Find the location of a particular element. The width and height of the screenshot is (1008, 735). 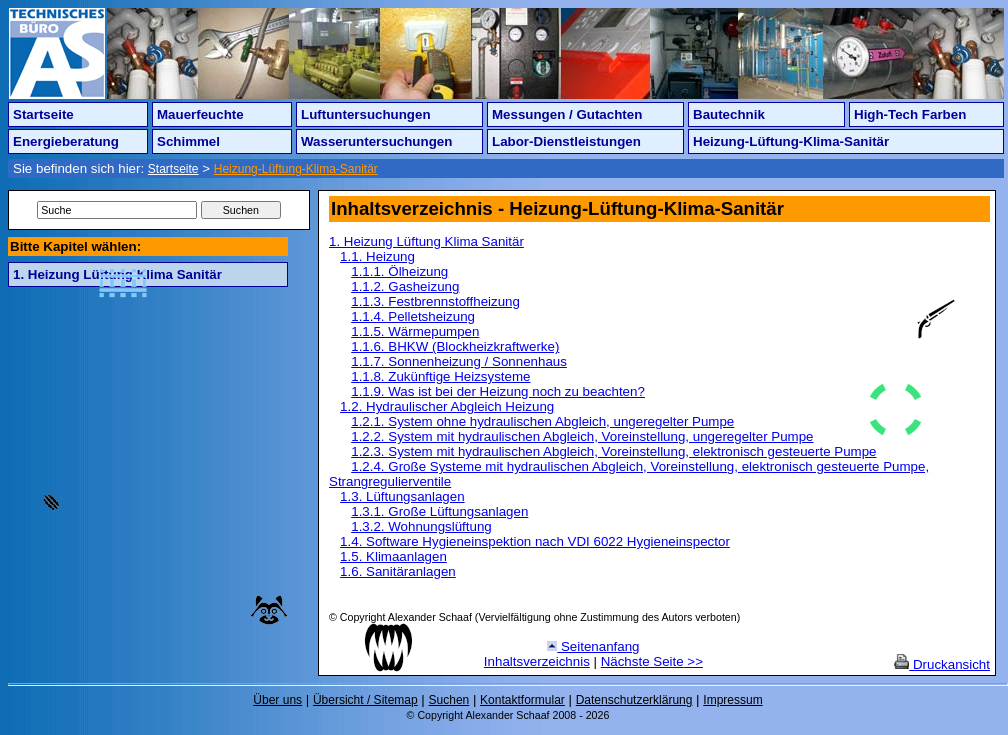

tap to select an item or target is located at coordinates (895, 409).